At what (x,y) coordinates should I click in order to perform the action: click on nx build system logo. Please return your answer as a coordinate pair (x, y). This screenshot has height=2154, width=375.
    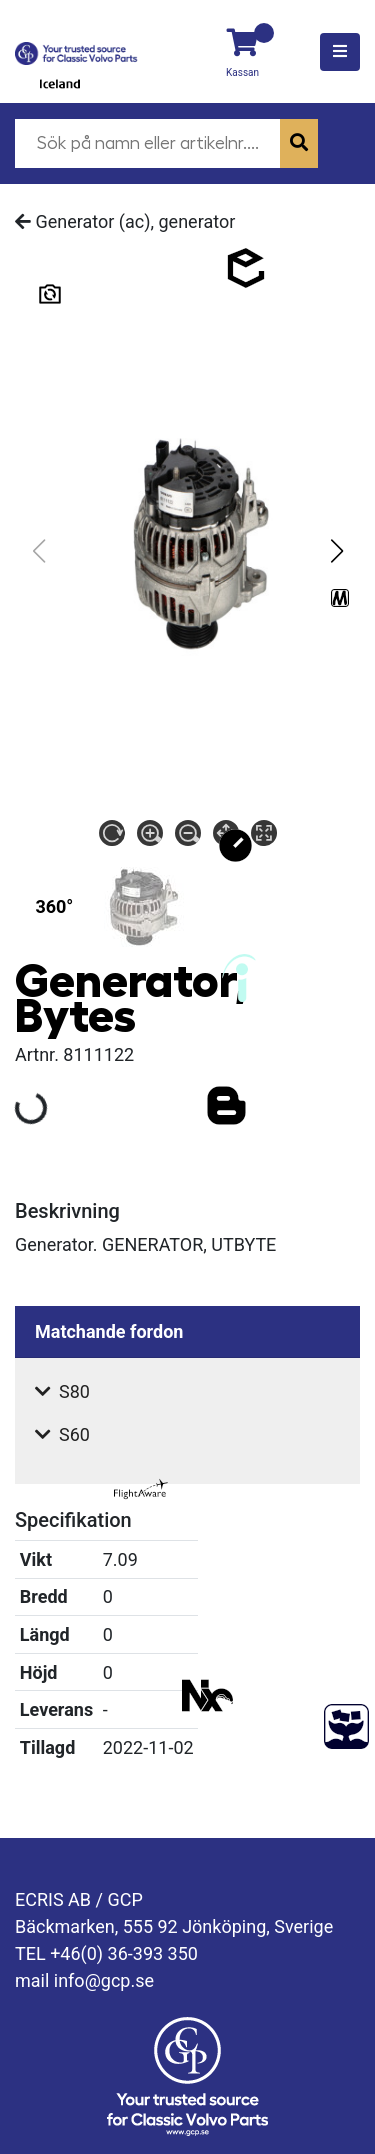
    Looking at the image, I should click on (207, 1695).